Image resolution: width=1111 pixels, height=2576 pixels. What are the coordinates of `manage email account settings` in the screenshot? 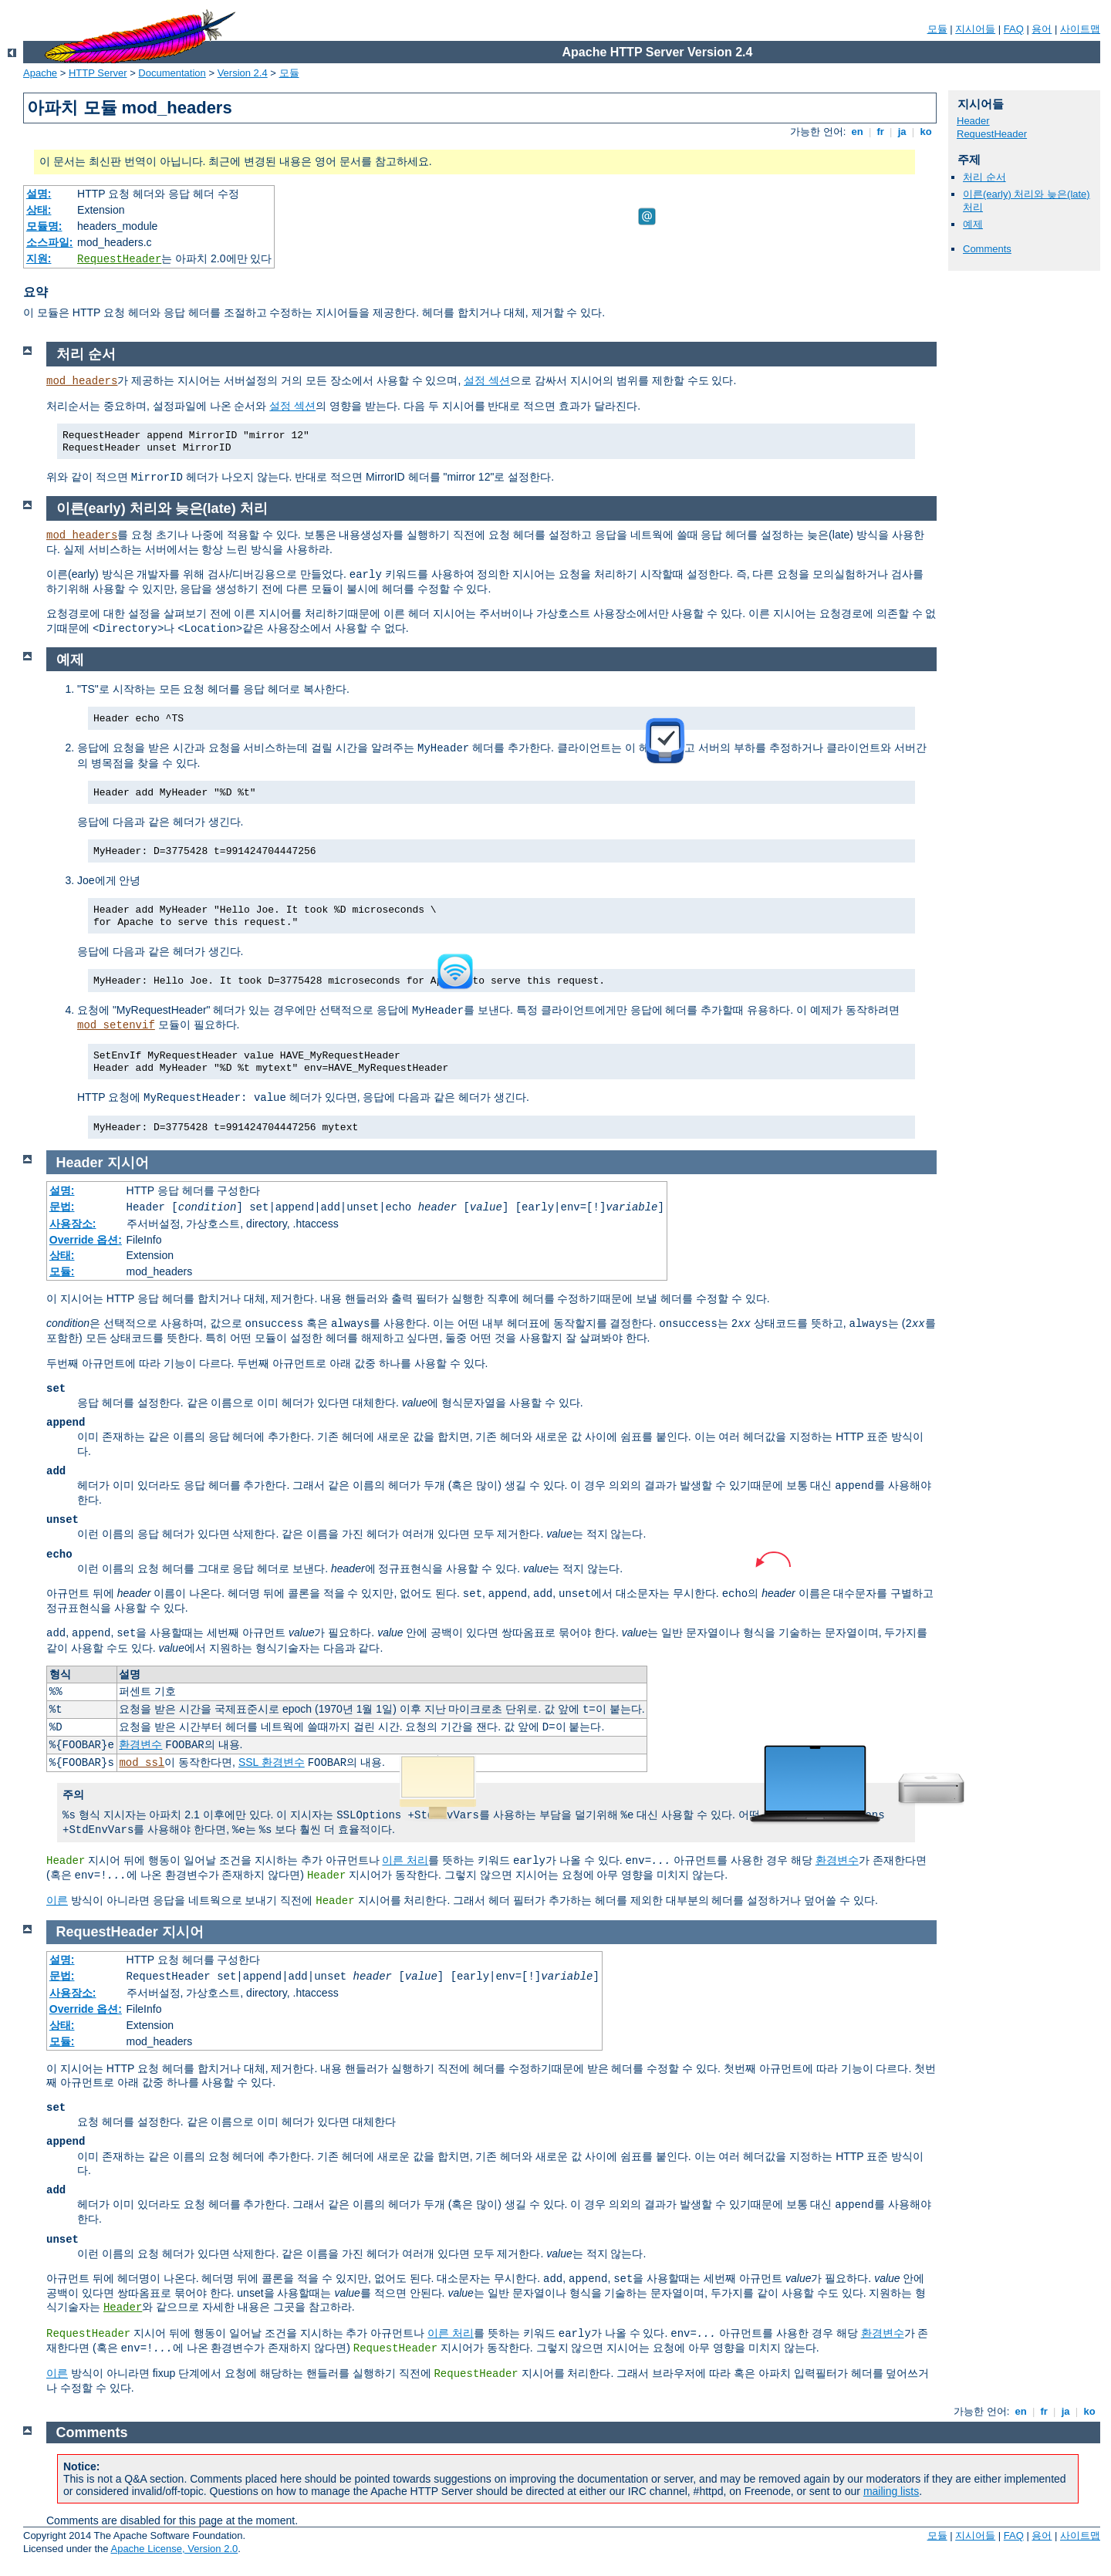 It's located at (647, 216).